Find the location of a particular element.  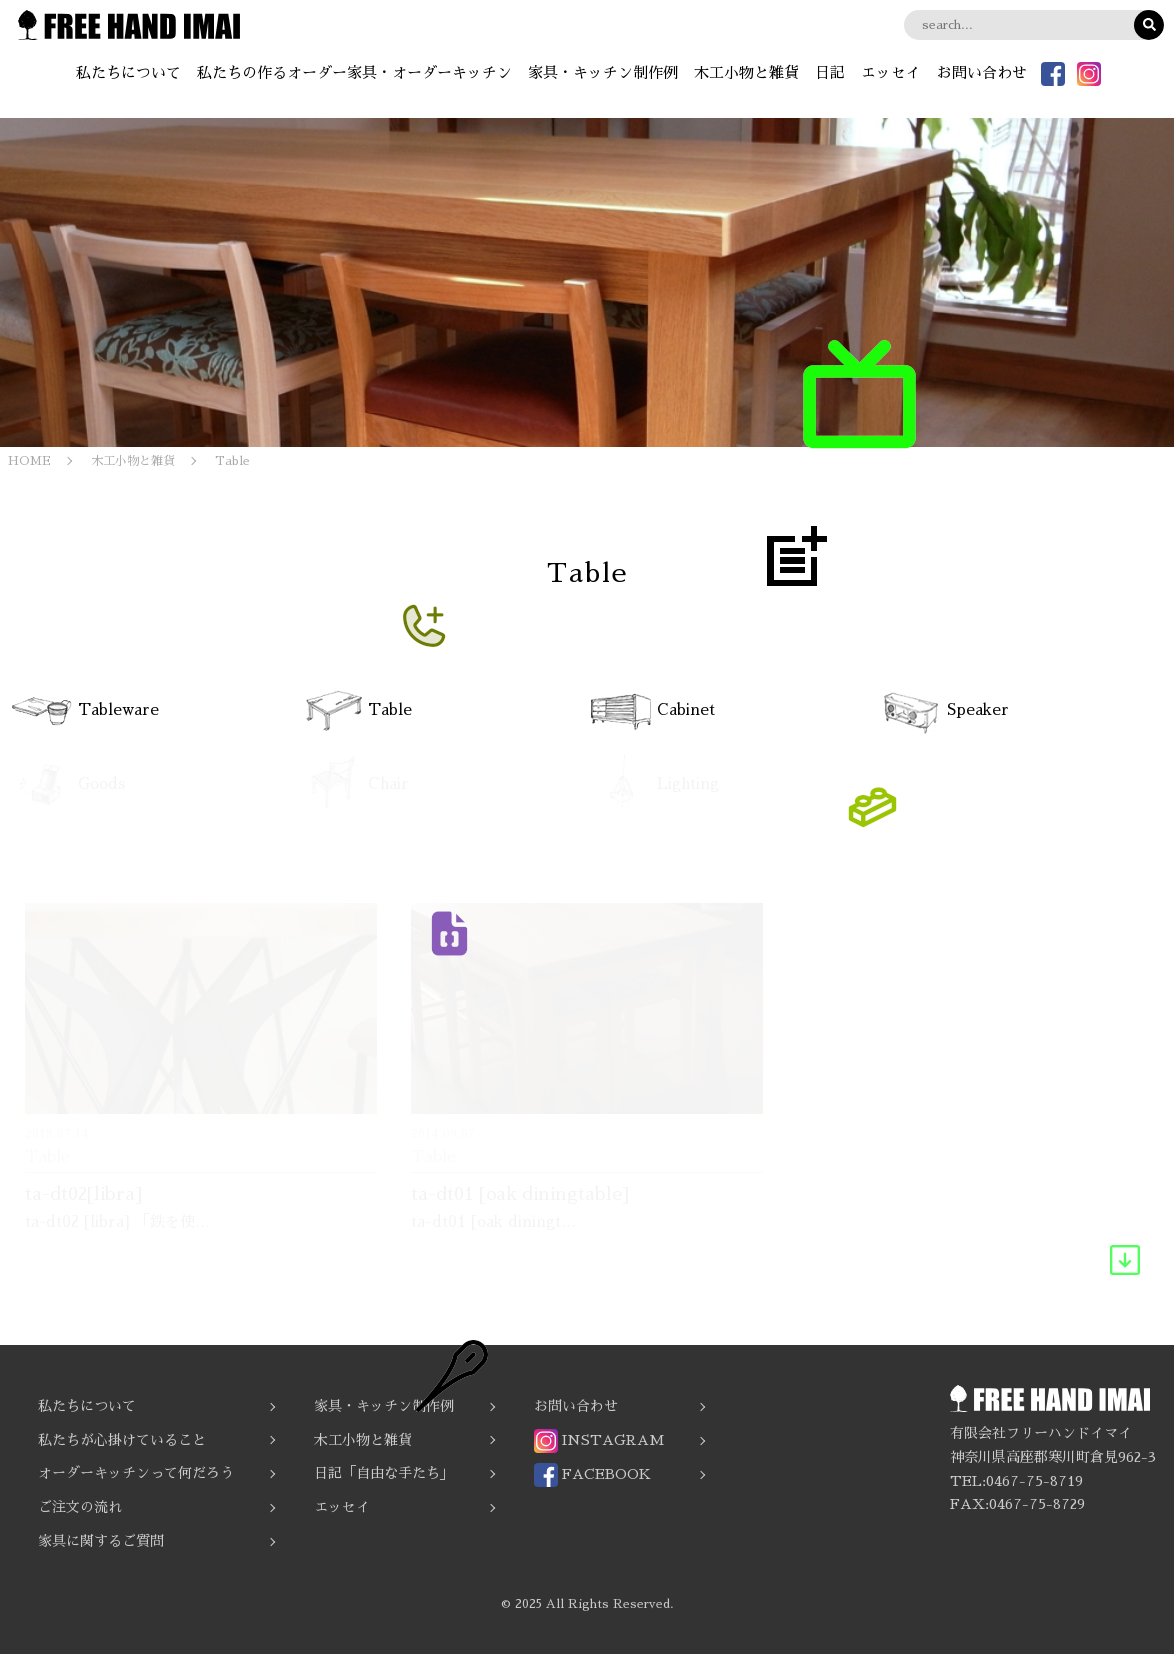

download file or content is located at coordinates (1125, 1260).